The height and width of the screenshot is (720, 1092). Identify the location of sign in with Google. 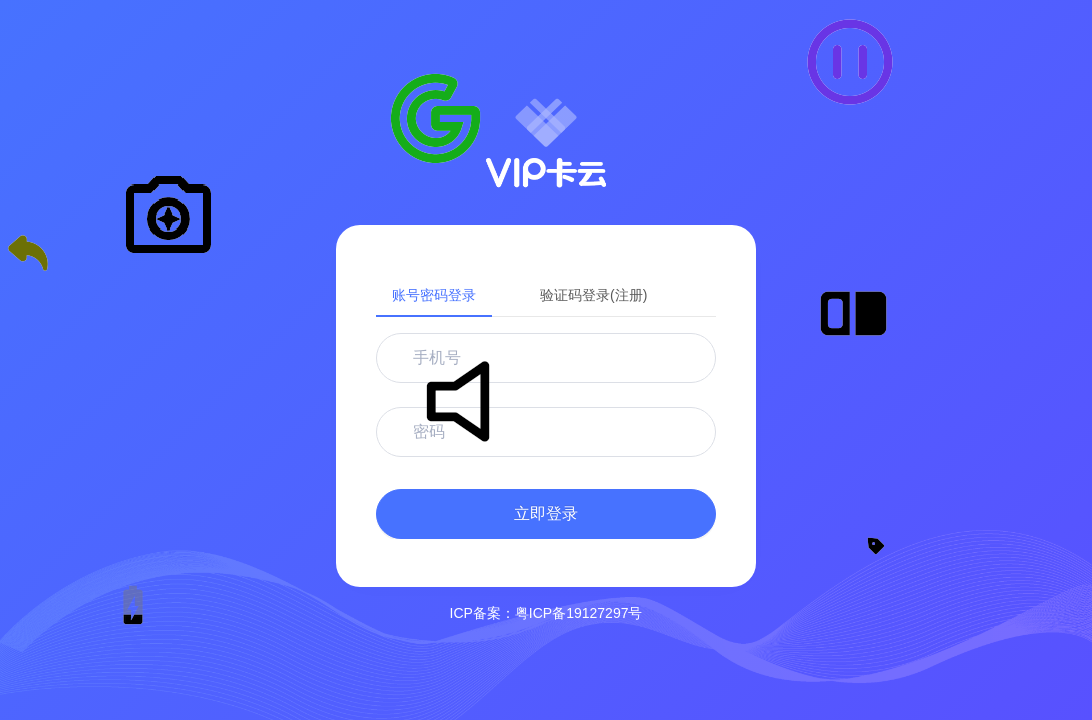
(435, 118).